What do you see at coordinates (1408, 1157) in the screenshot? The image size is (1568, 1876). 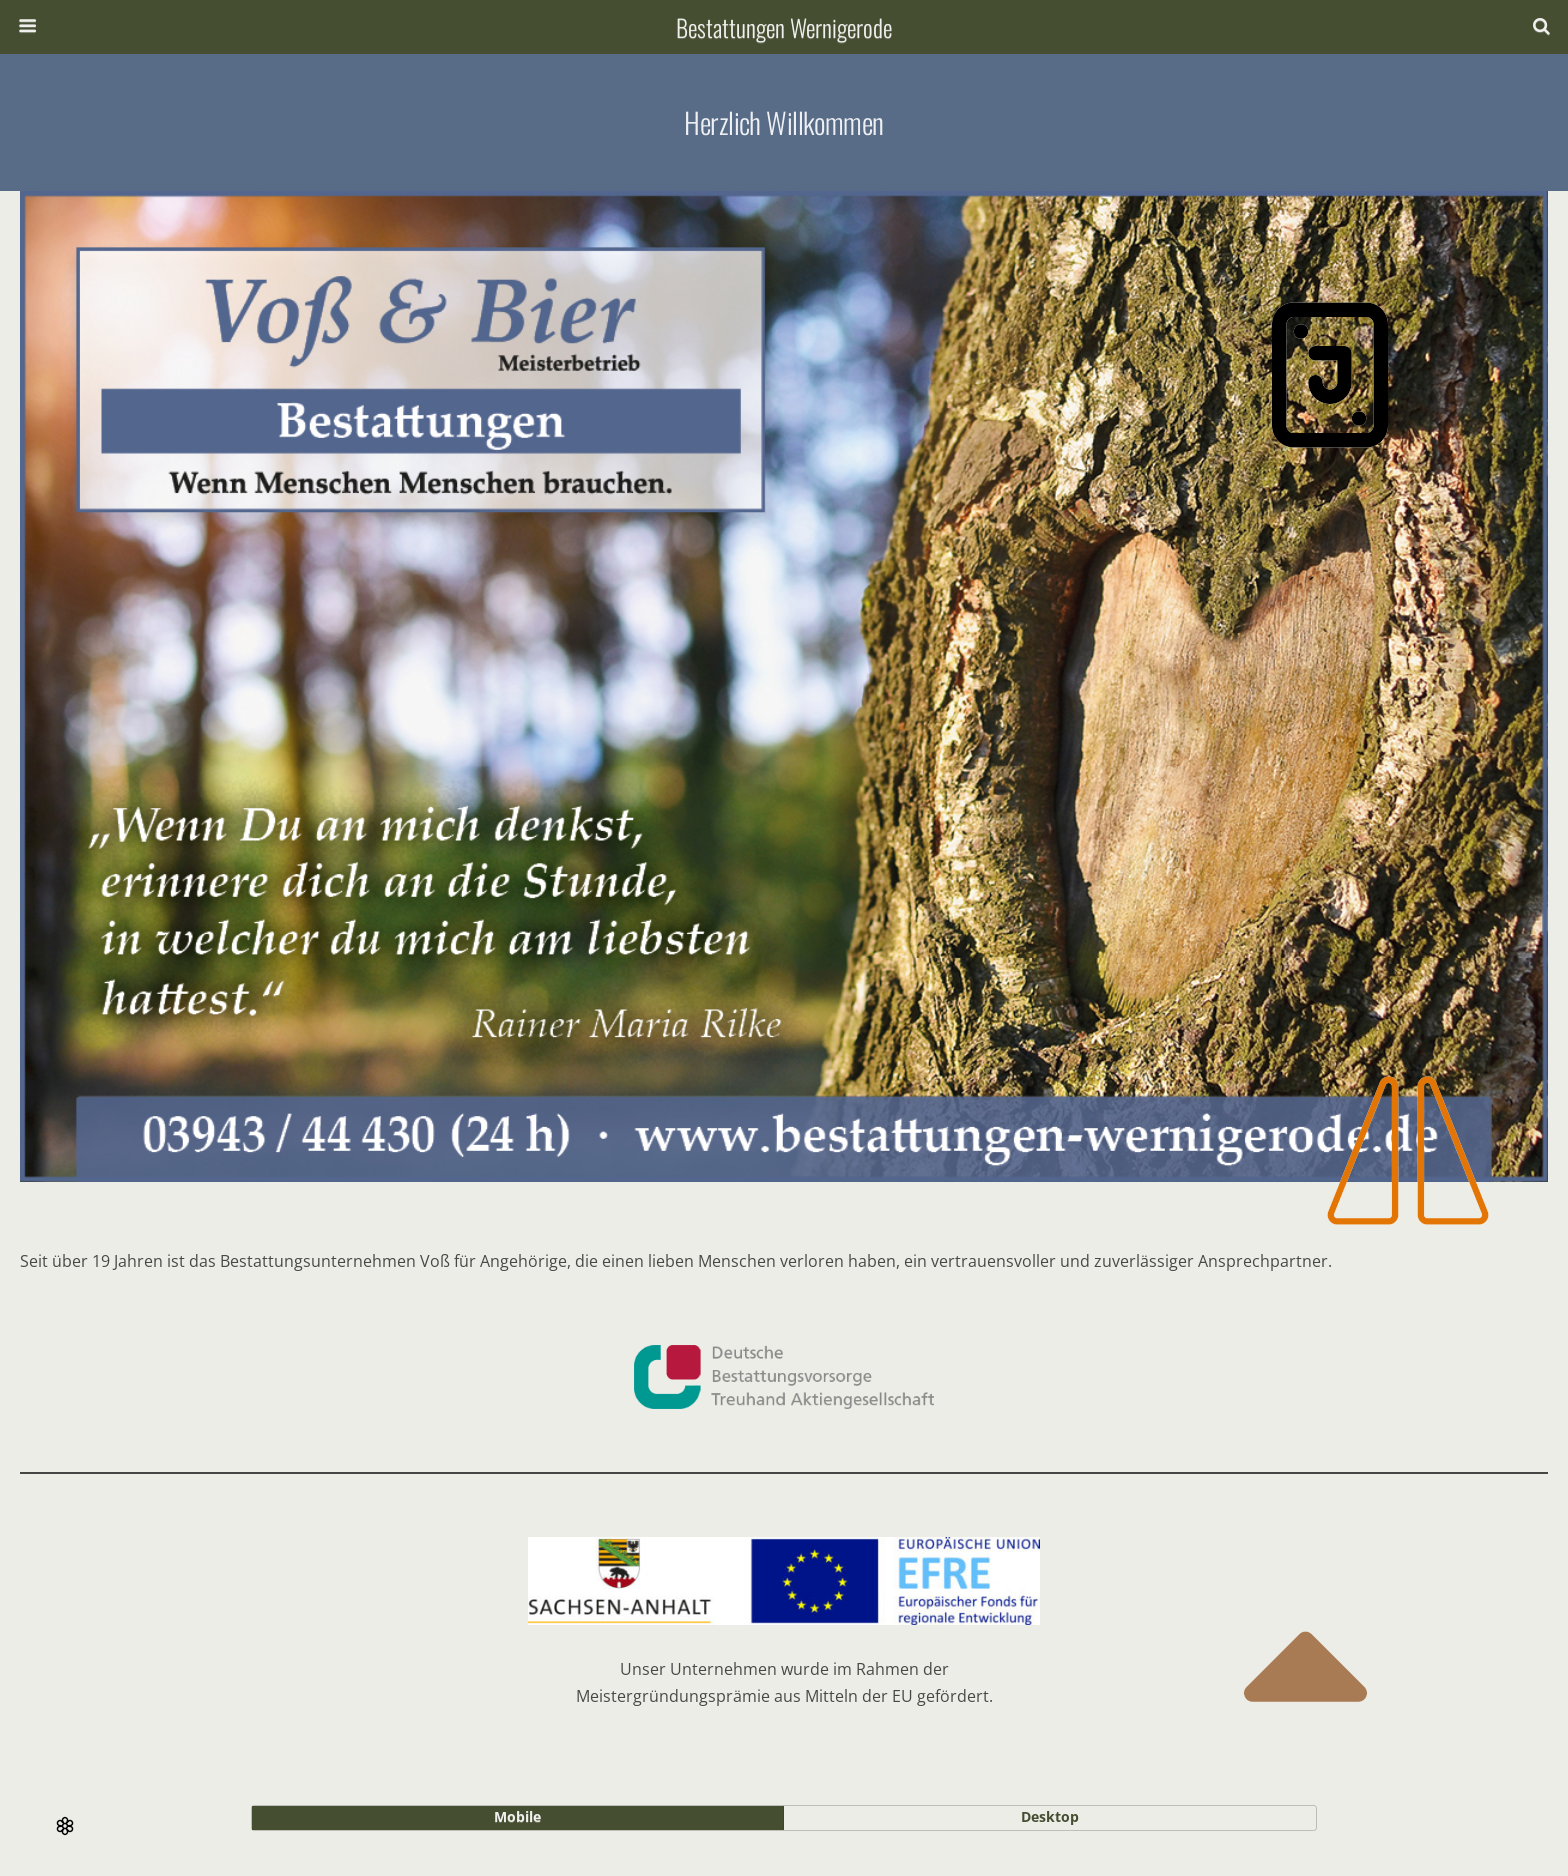 I see `flip image horizontally` at bounding box center [1408, 1157].